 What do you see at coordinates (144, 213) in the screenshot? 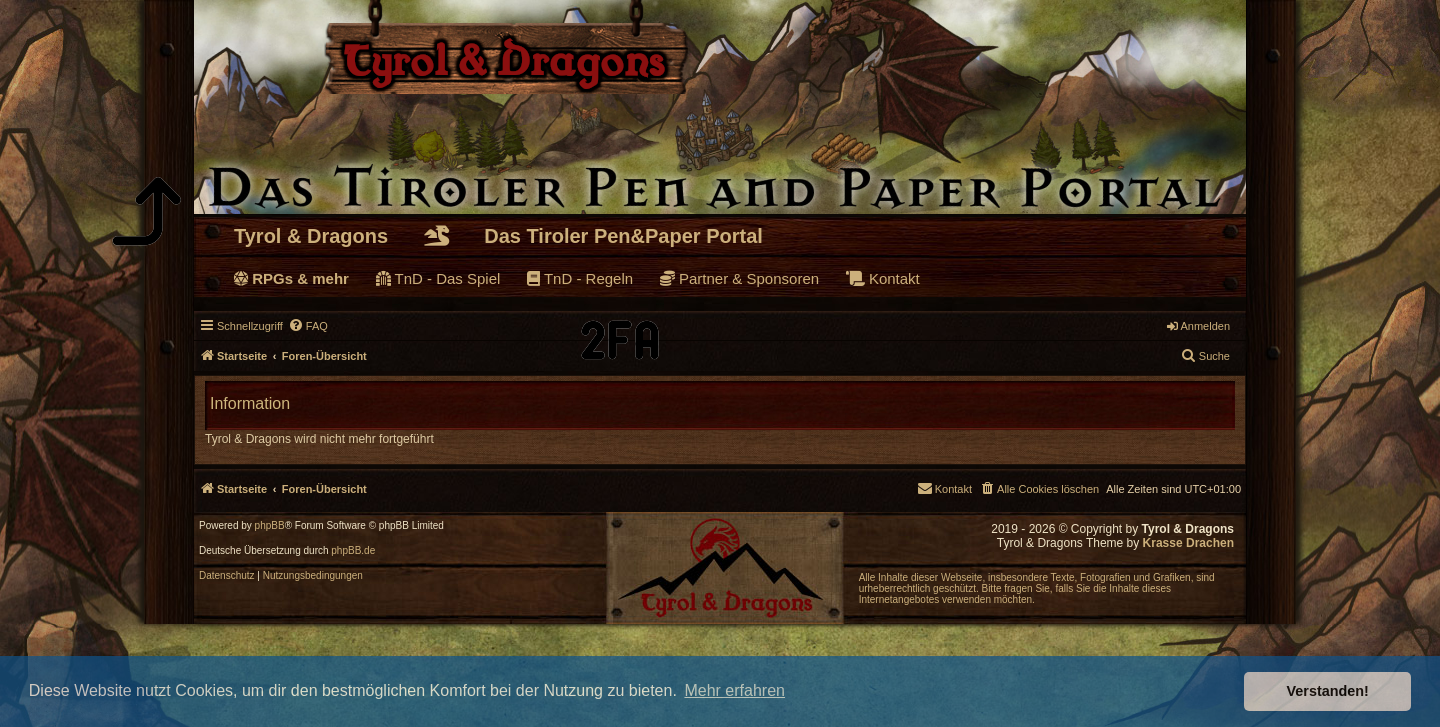
I see `navigate forward and up in a menu hierarchy` at bounding box center [144, 213].